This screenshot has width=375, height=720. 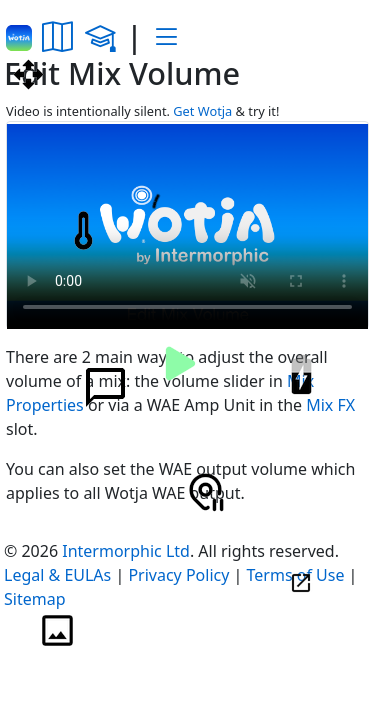 What do you see at coordinates (28, 74) in the screenshot?
I see `move or reposition an element` at bounding box center [28, 74].